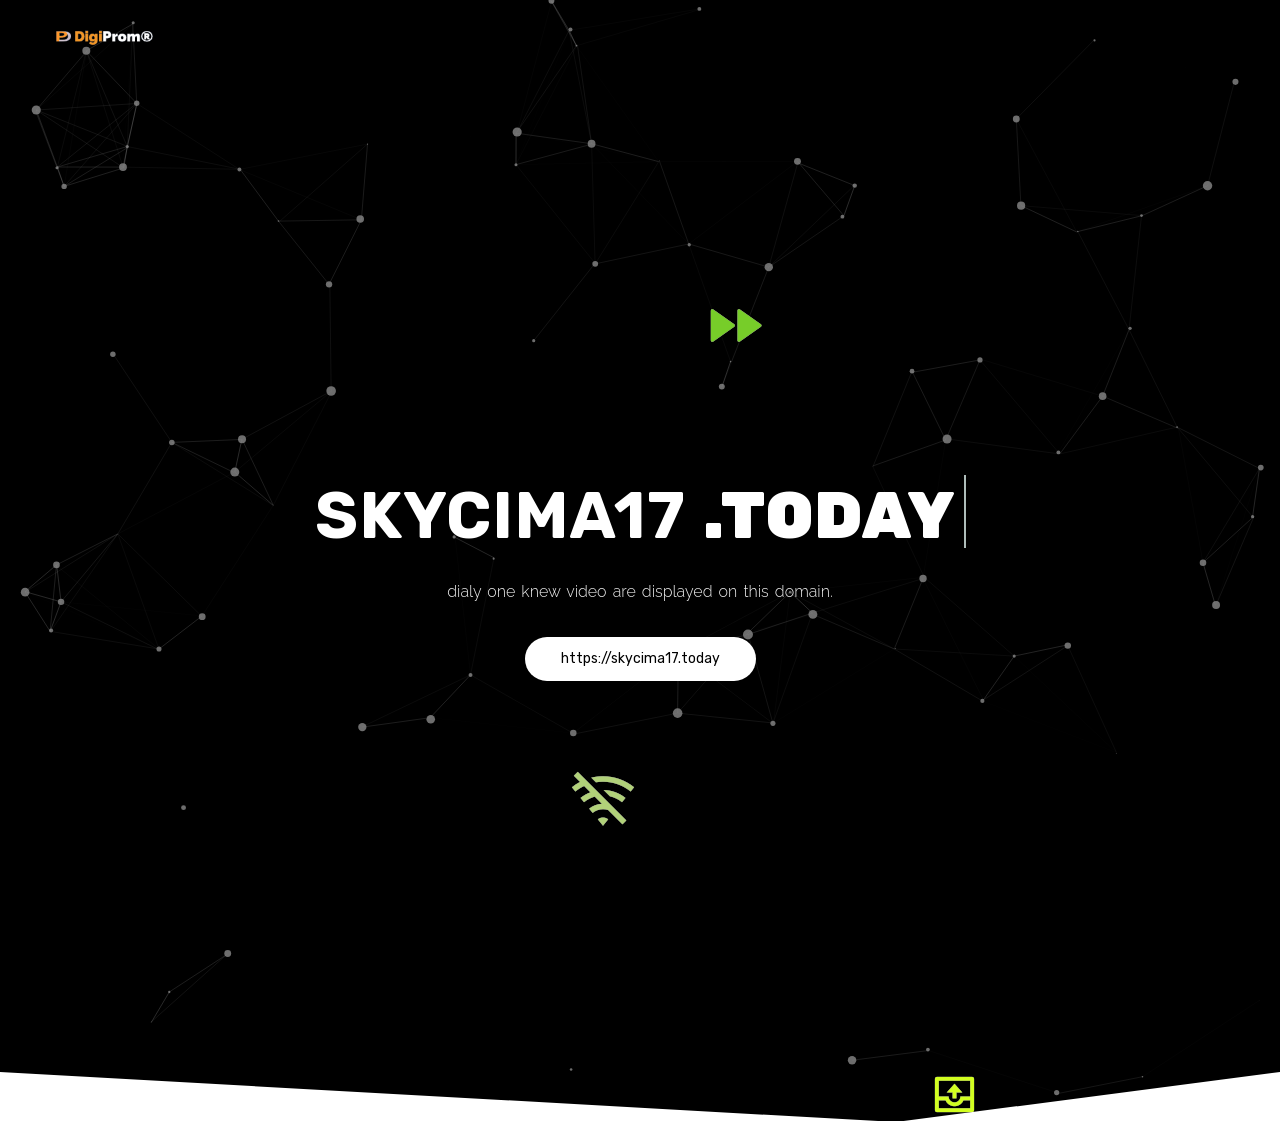 Image resolution: width=1280 pixels, height=1121 pixels. I want to click on fast forward media playback, so click(734, 325).